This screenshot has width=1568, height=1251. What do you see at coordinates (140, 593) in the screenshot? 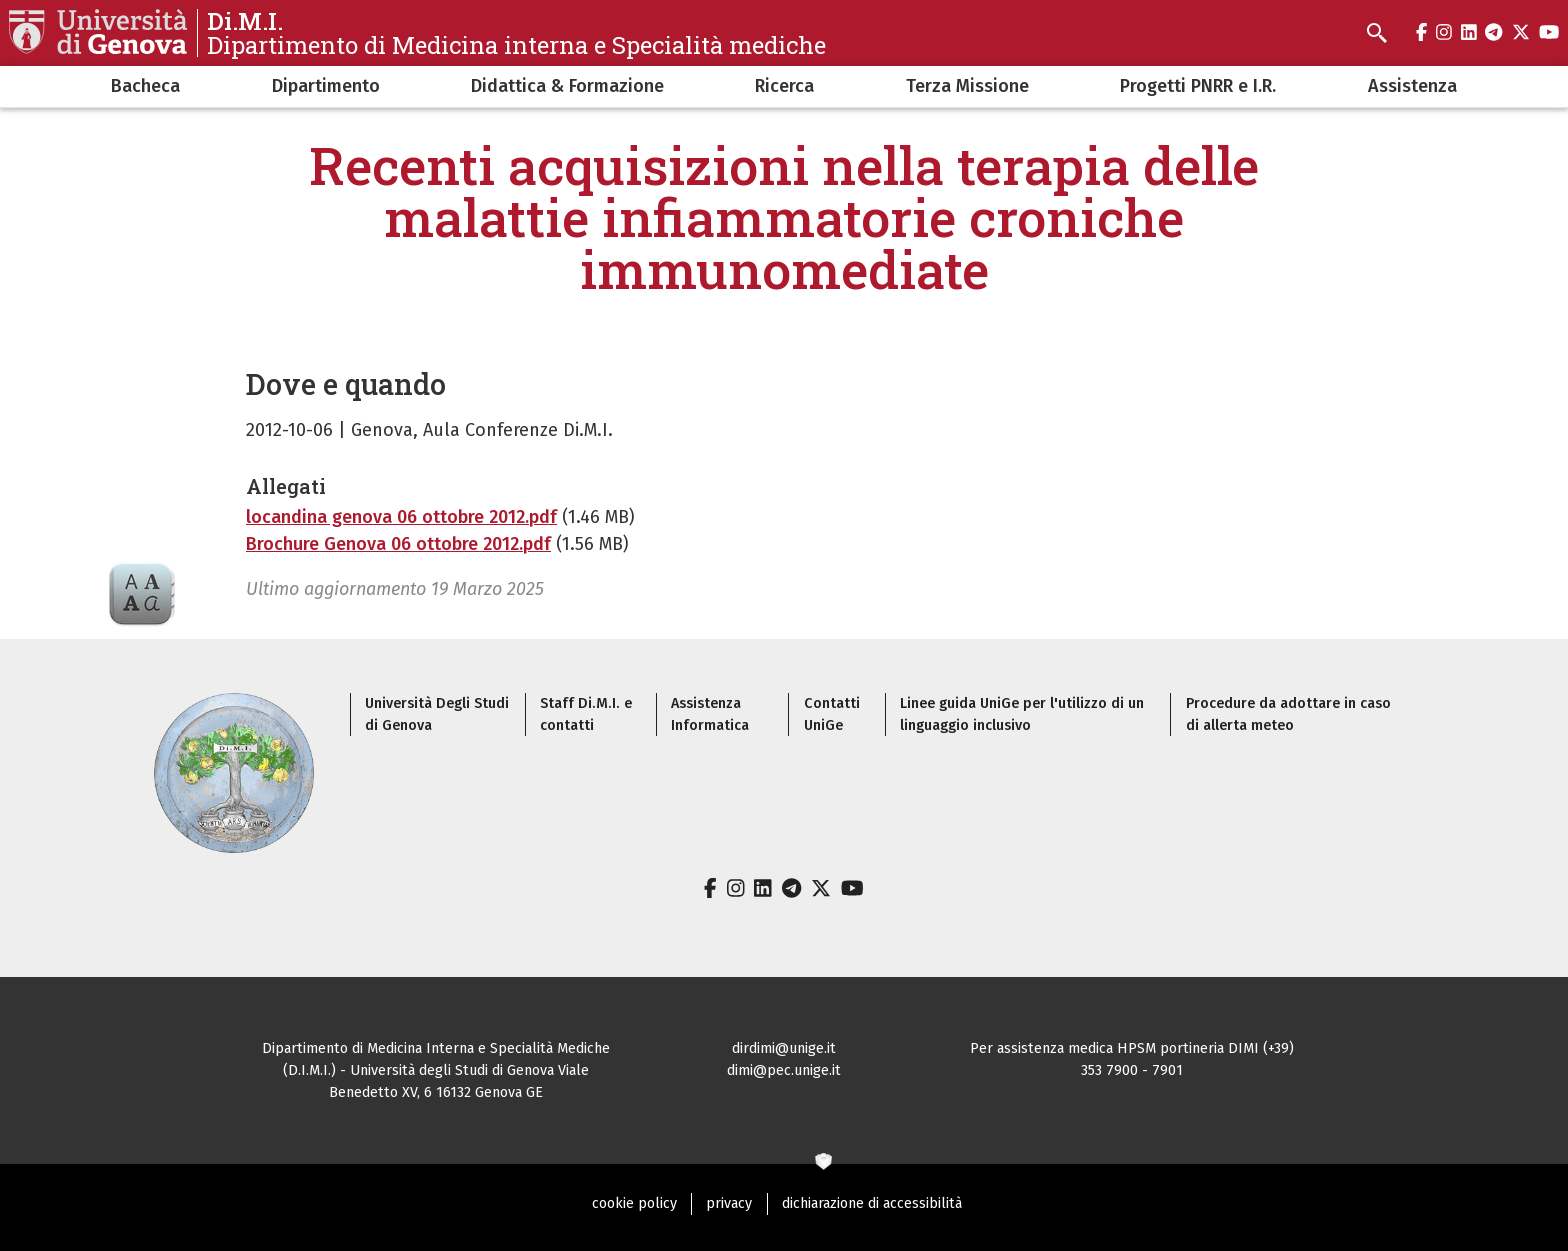
I see `open font book to manage installed fonts` at bounding box center [140, 593].